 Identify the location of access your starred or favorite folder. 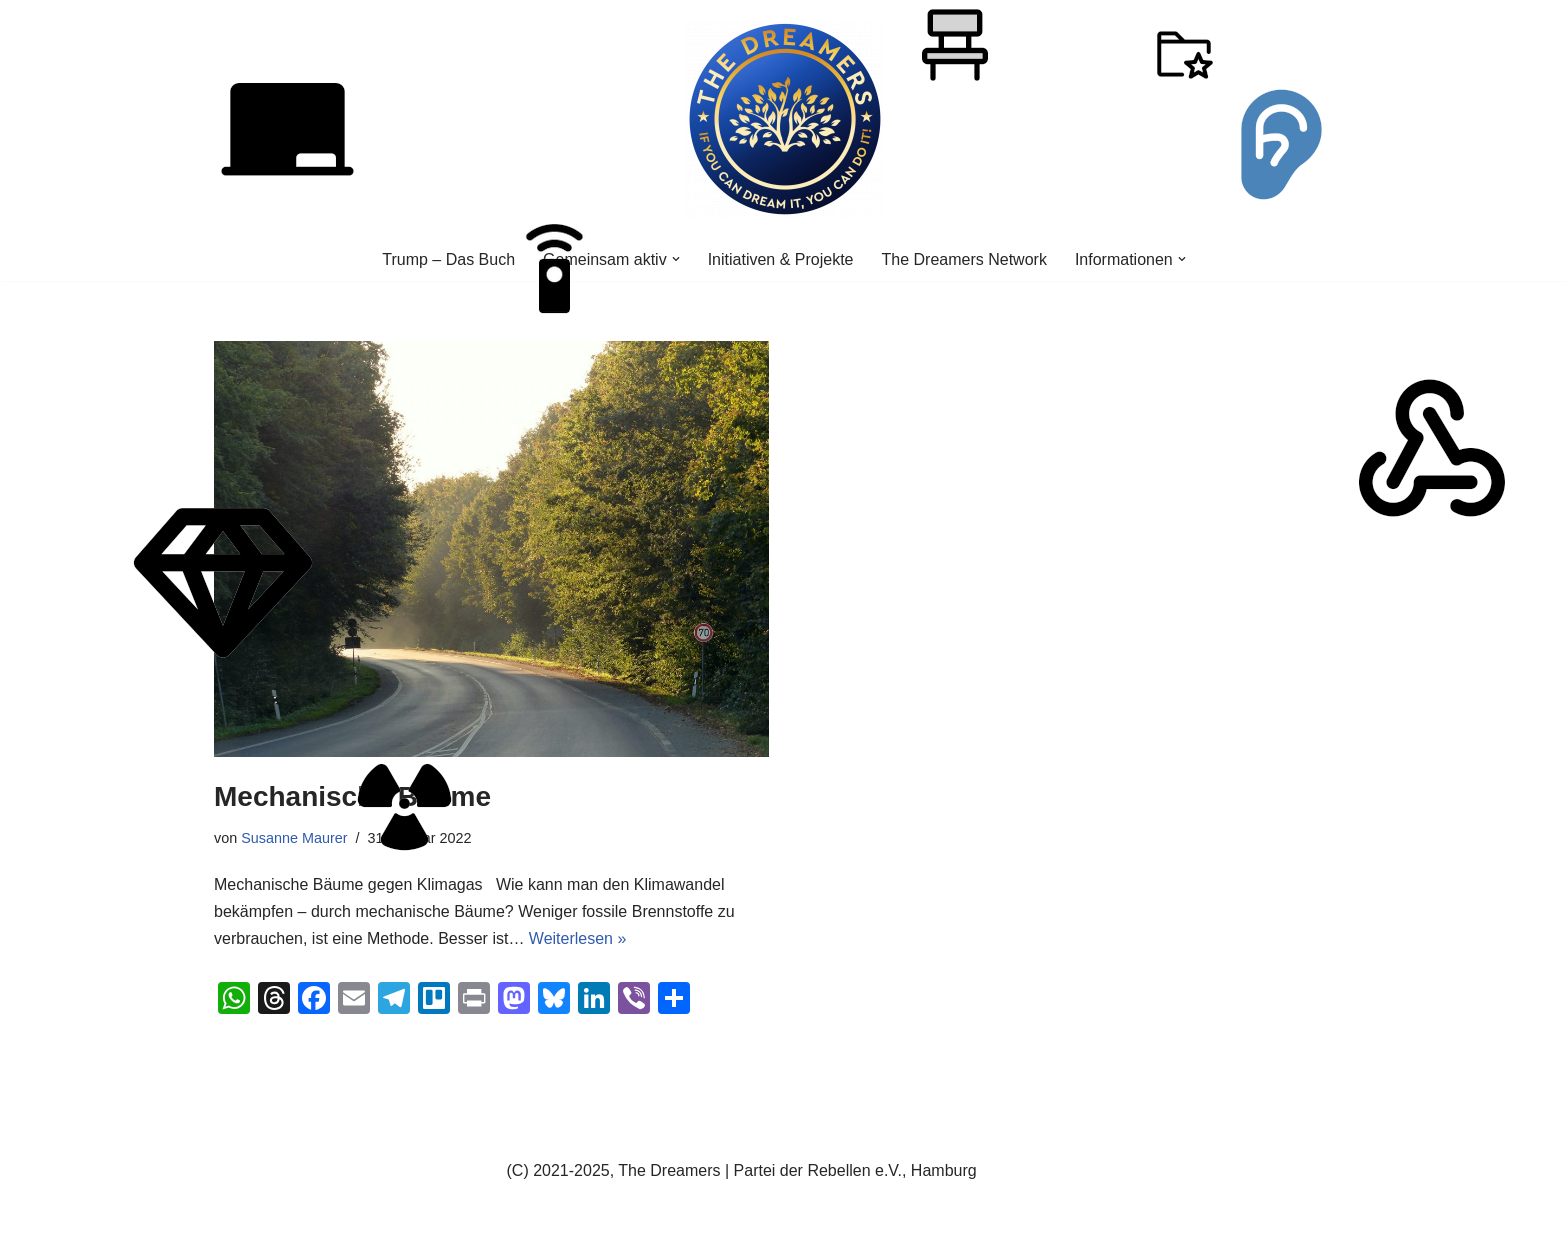
(1184, 54).